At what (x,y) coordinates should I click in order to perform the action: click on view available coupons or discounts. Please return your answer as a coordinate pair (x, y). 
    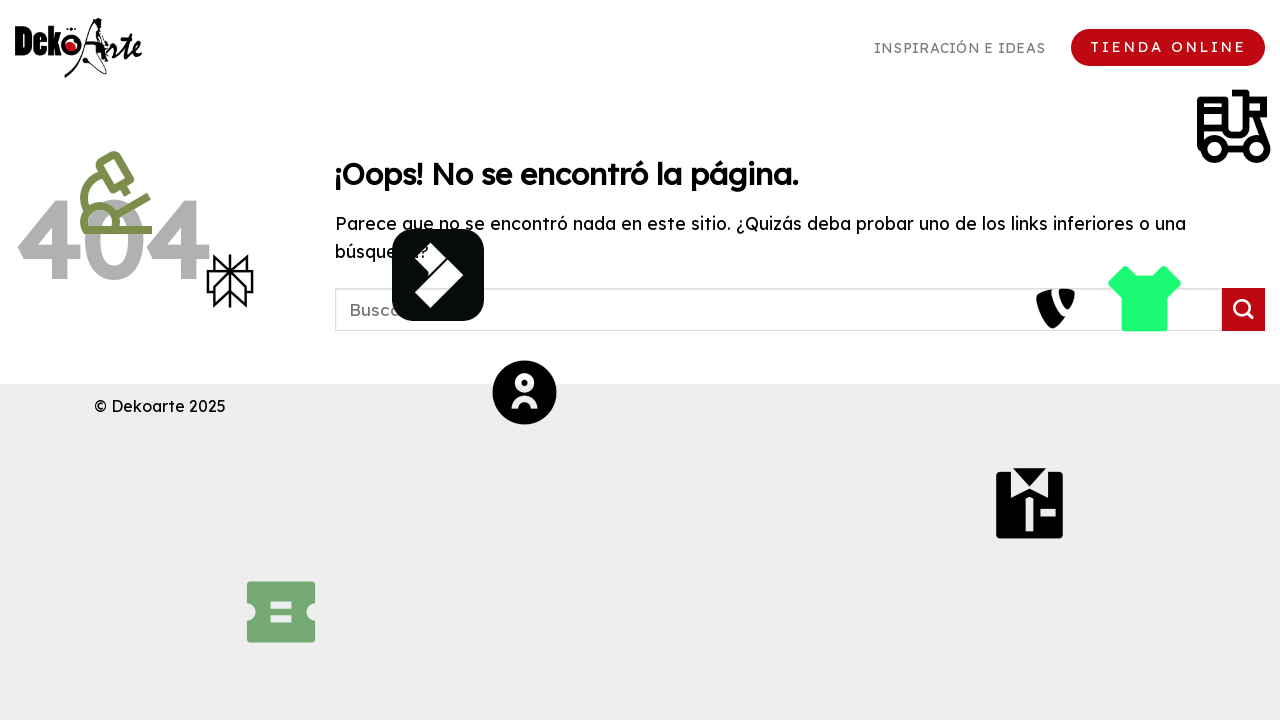
    Looking at the image, I should click on (281, 612).